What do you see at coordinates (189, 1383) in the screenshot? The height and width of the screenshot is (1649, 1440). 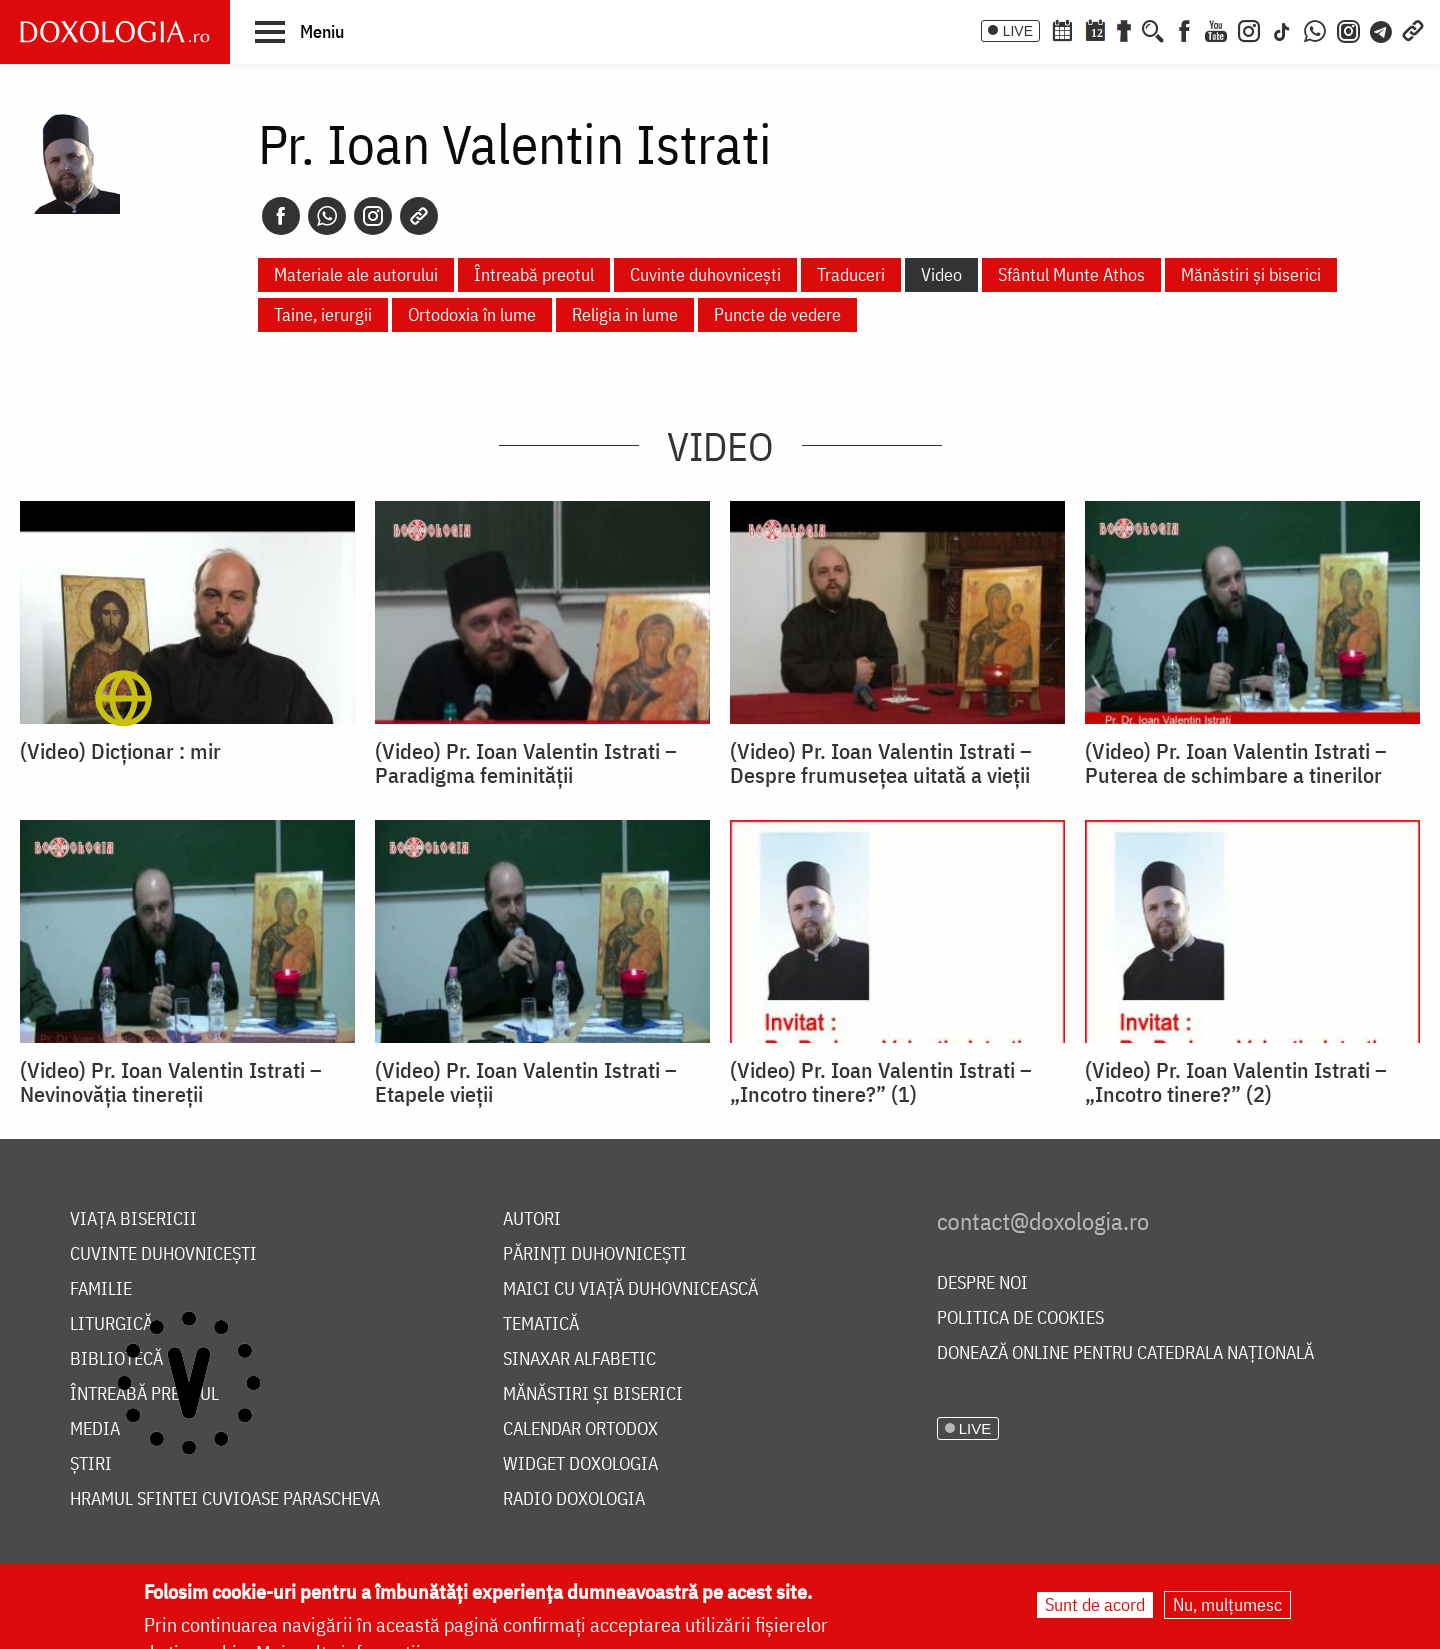 I see `indicates a verified or validation status in progress` at bounding box center [189, 1383].